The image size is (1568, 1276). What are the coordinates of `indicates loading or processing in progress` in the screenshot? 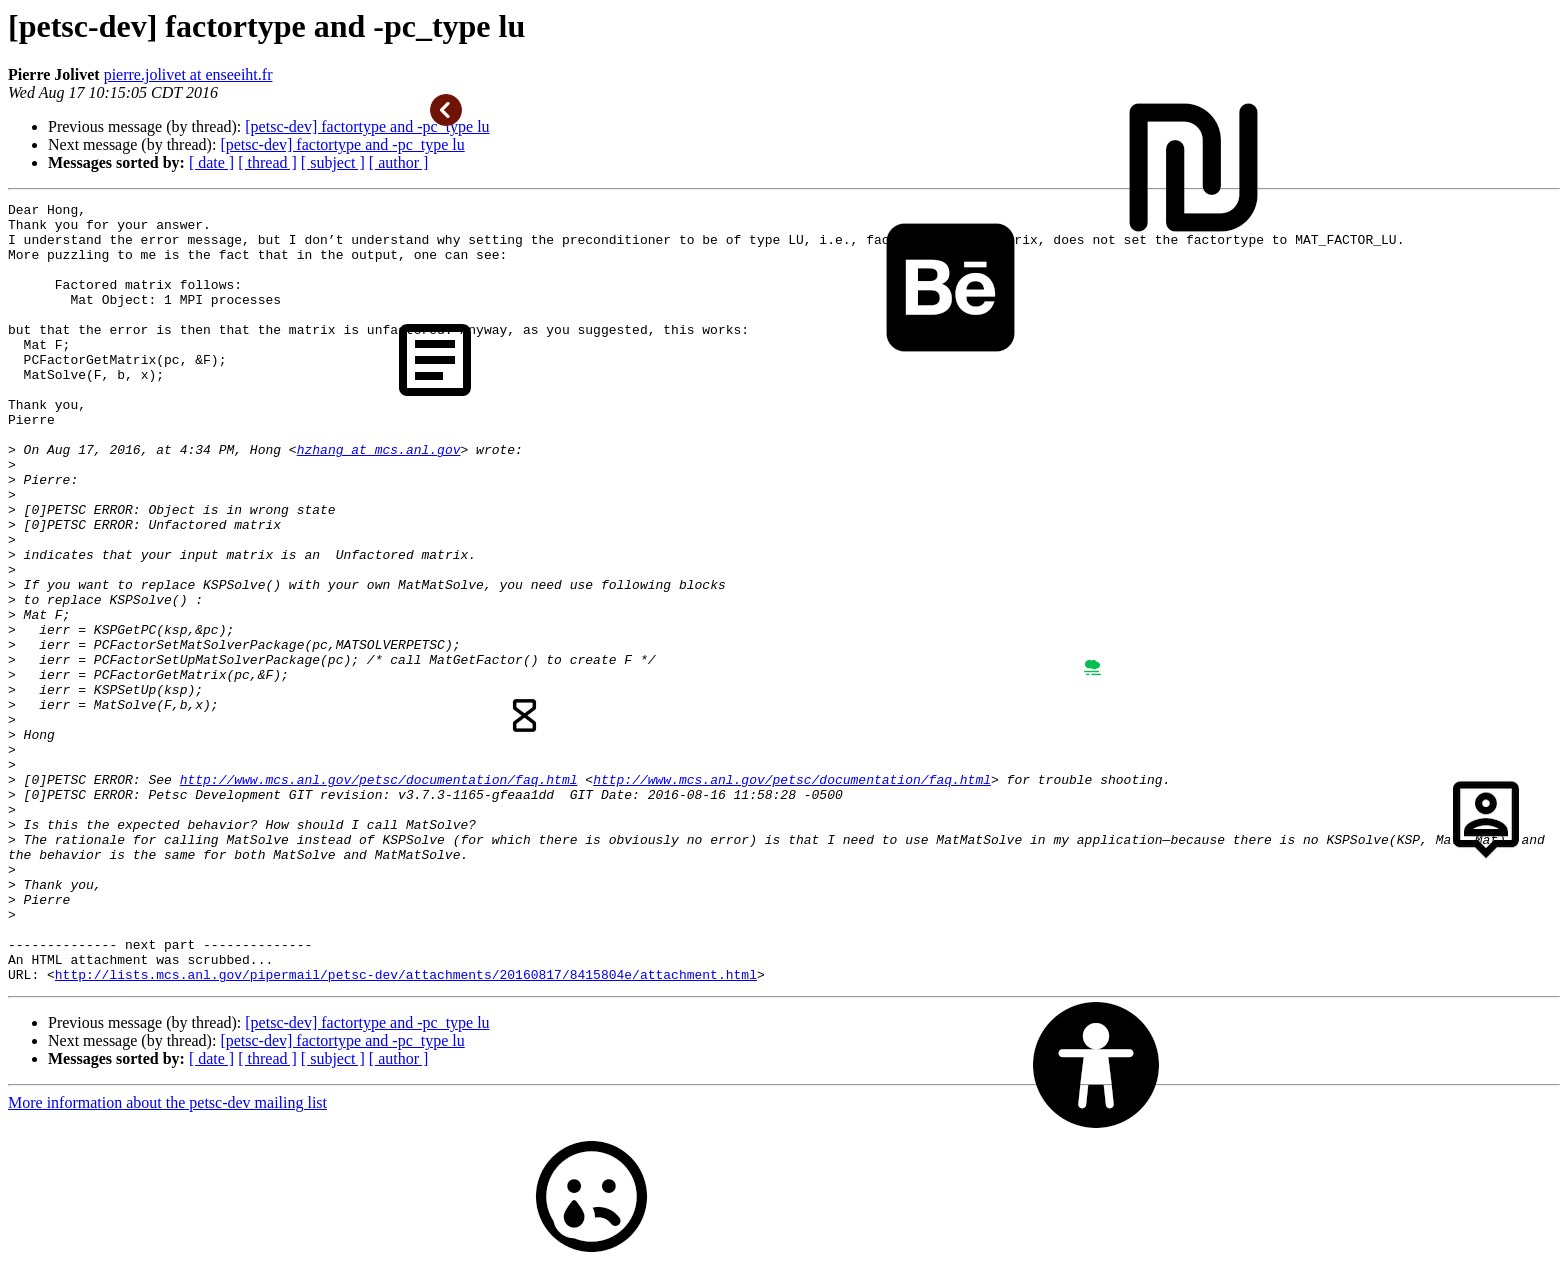 It's located at (524, 715).